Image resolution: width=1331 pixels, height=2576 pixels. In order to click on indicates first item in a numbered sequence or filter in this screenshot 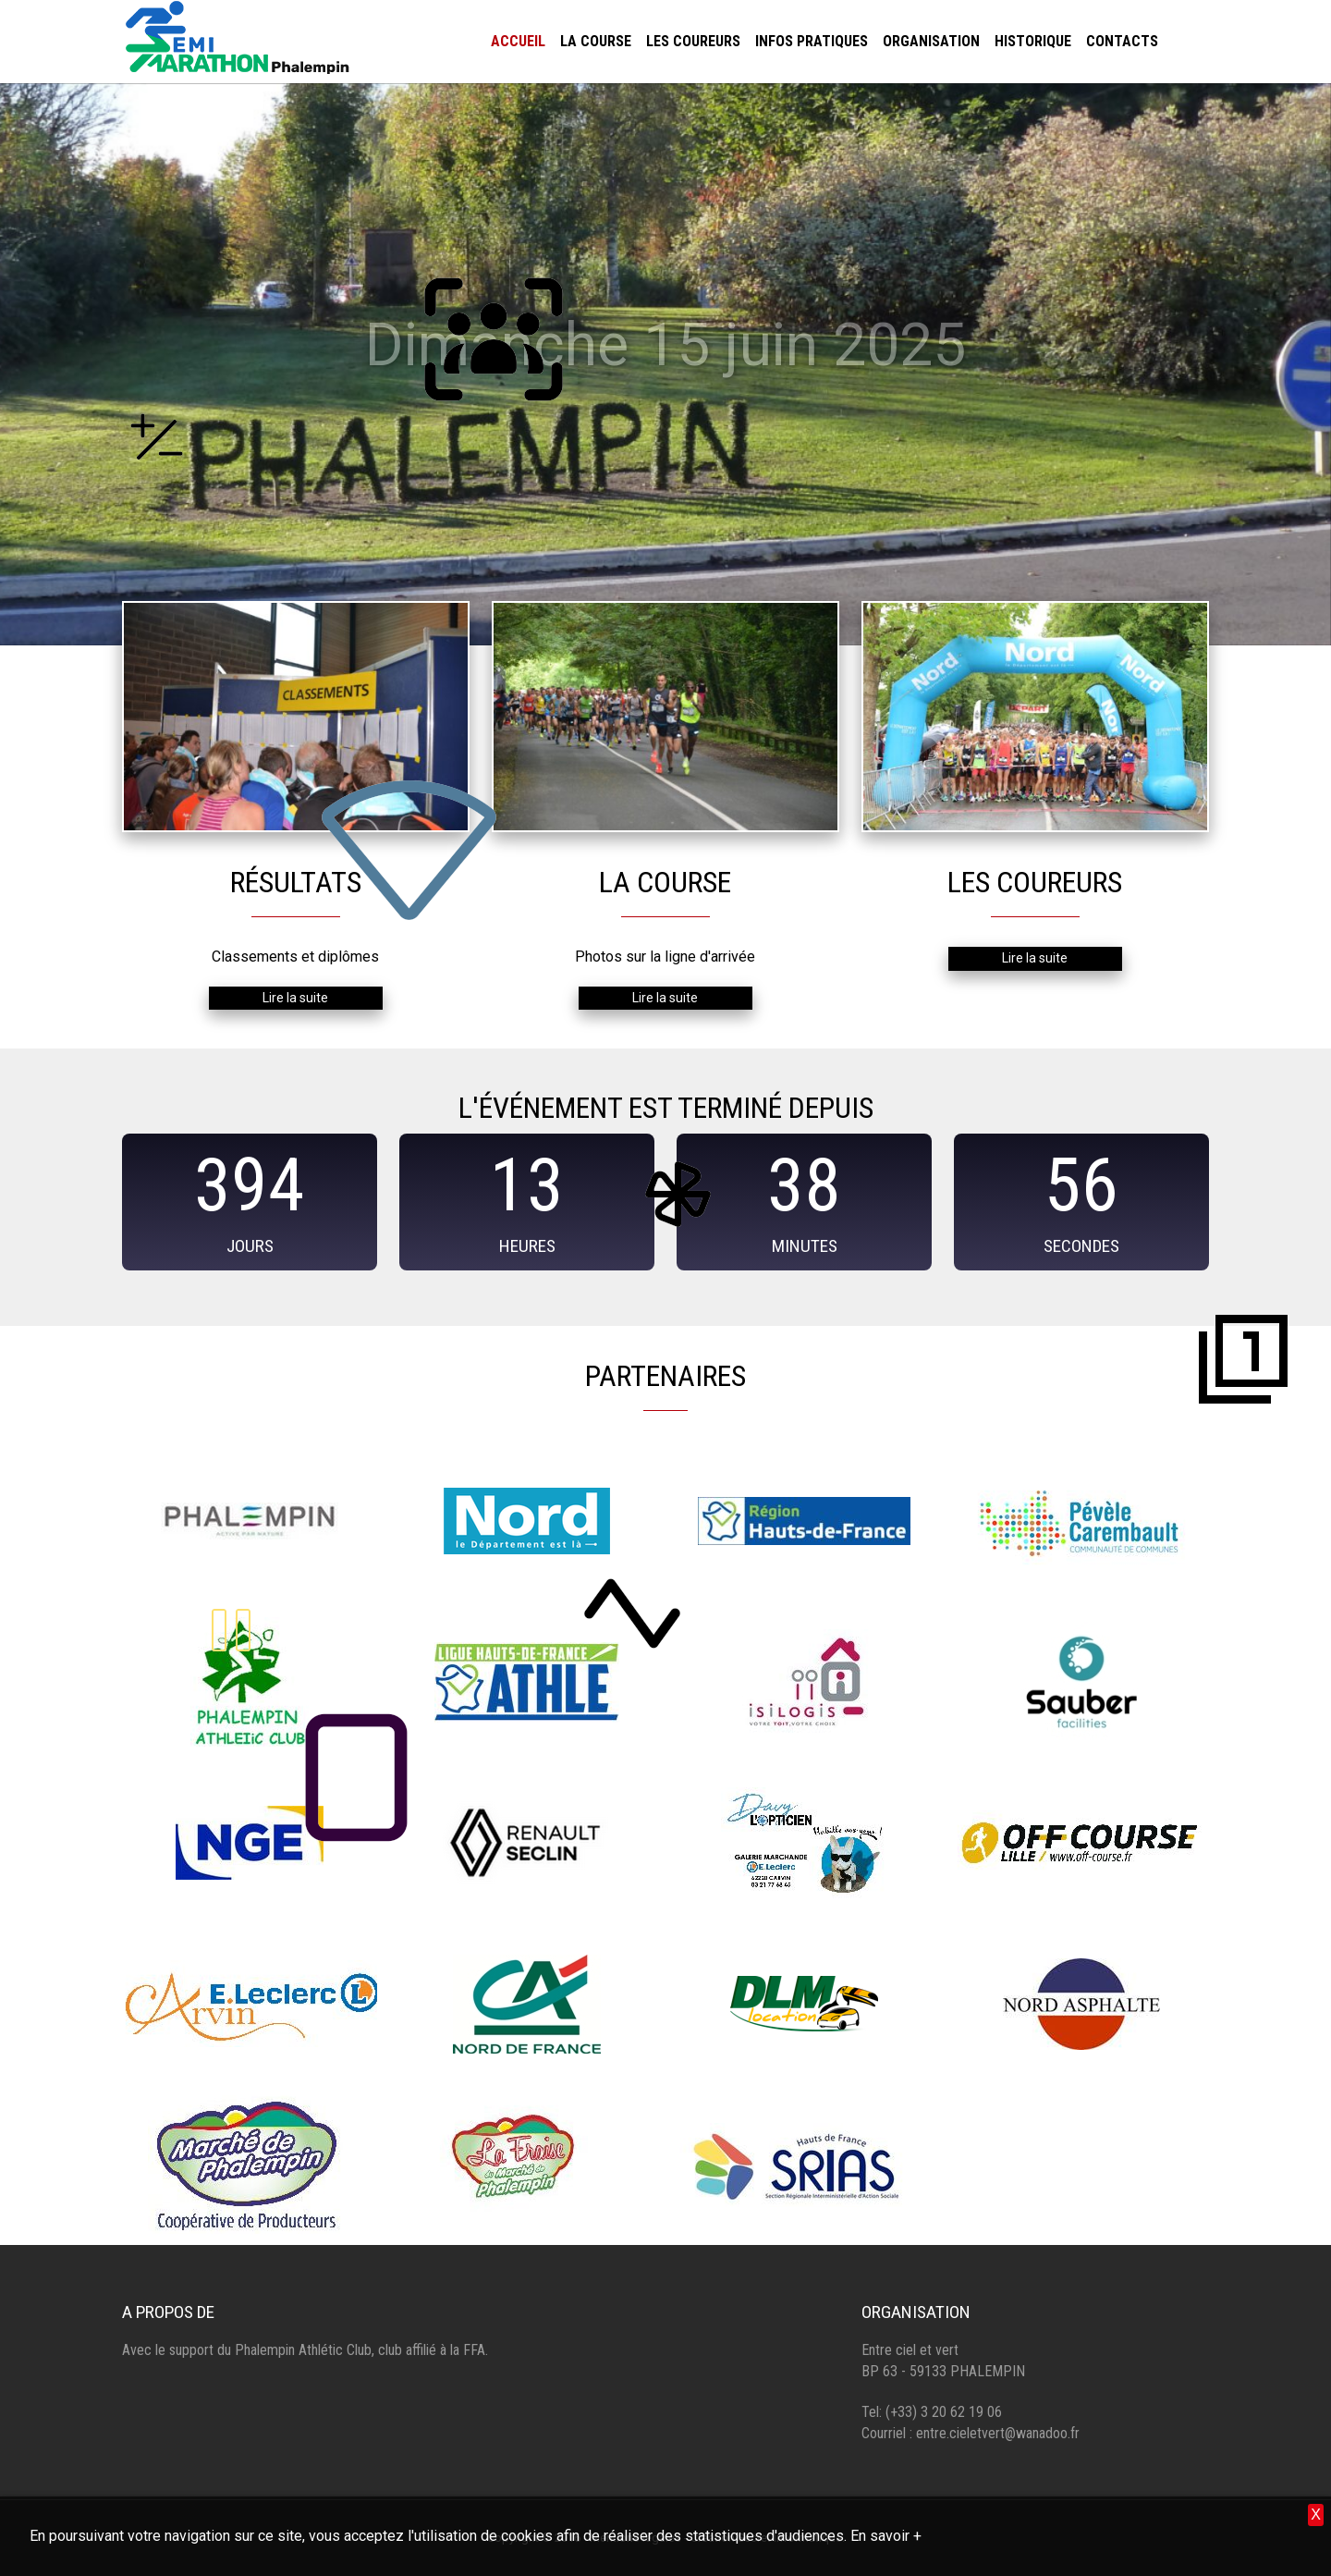, I will do `click(1243, 1359)`.